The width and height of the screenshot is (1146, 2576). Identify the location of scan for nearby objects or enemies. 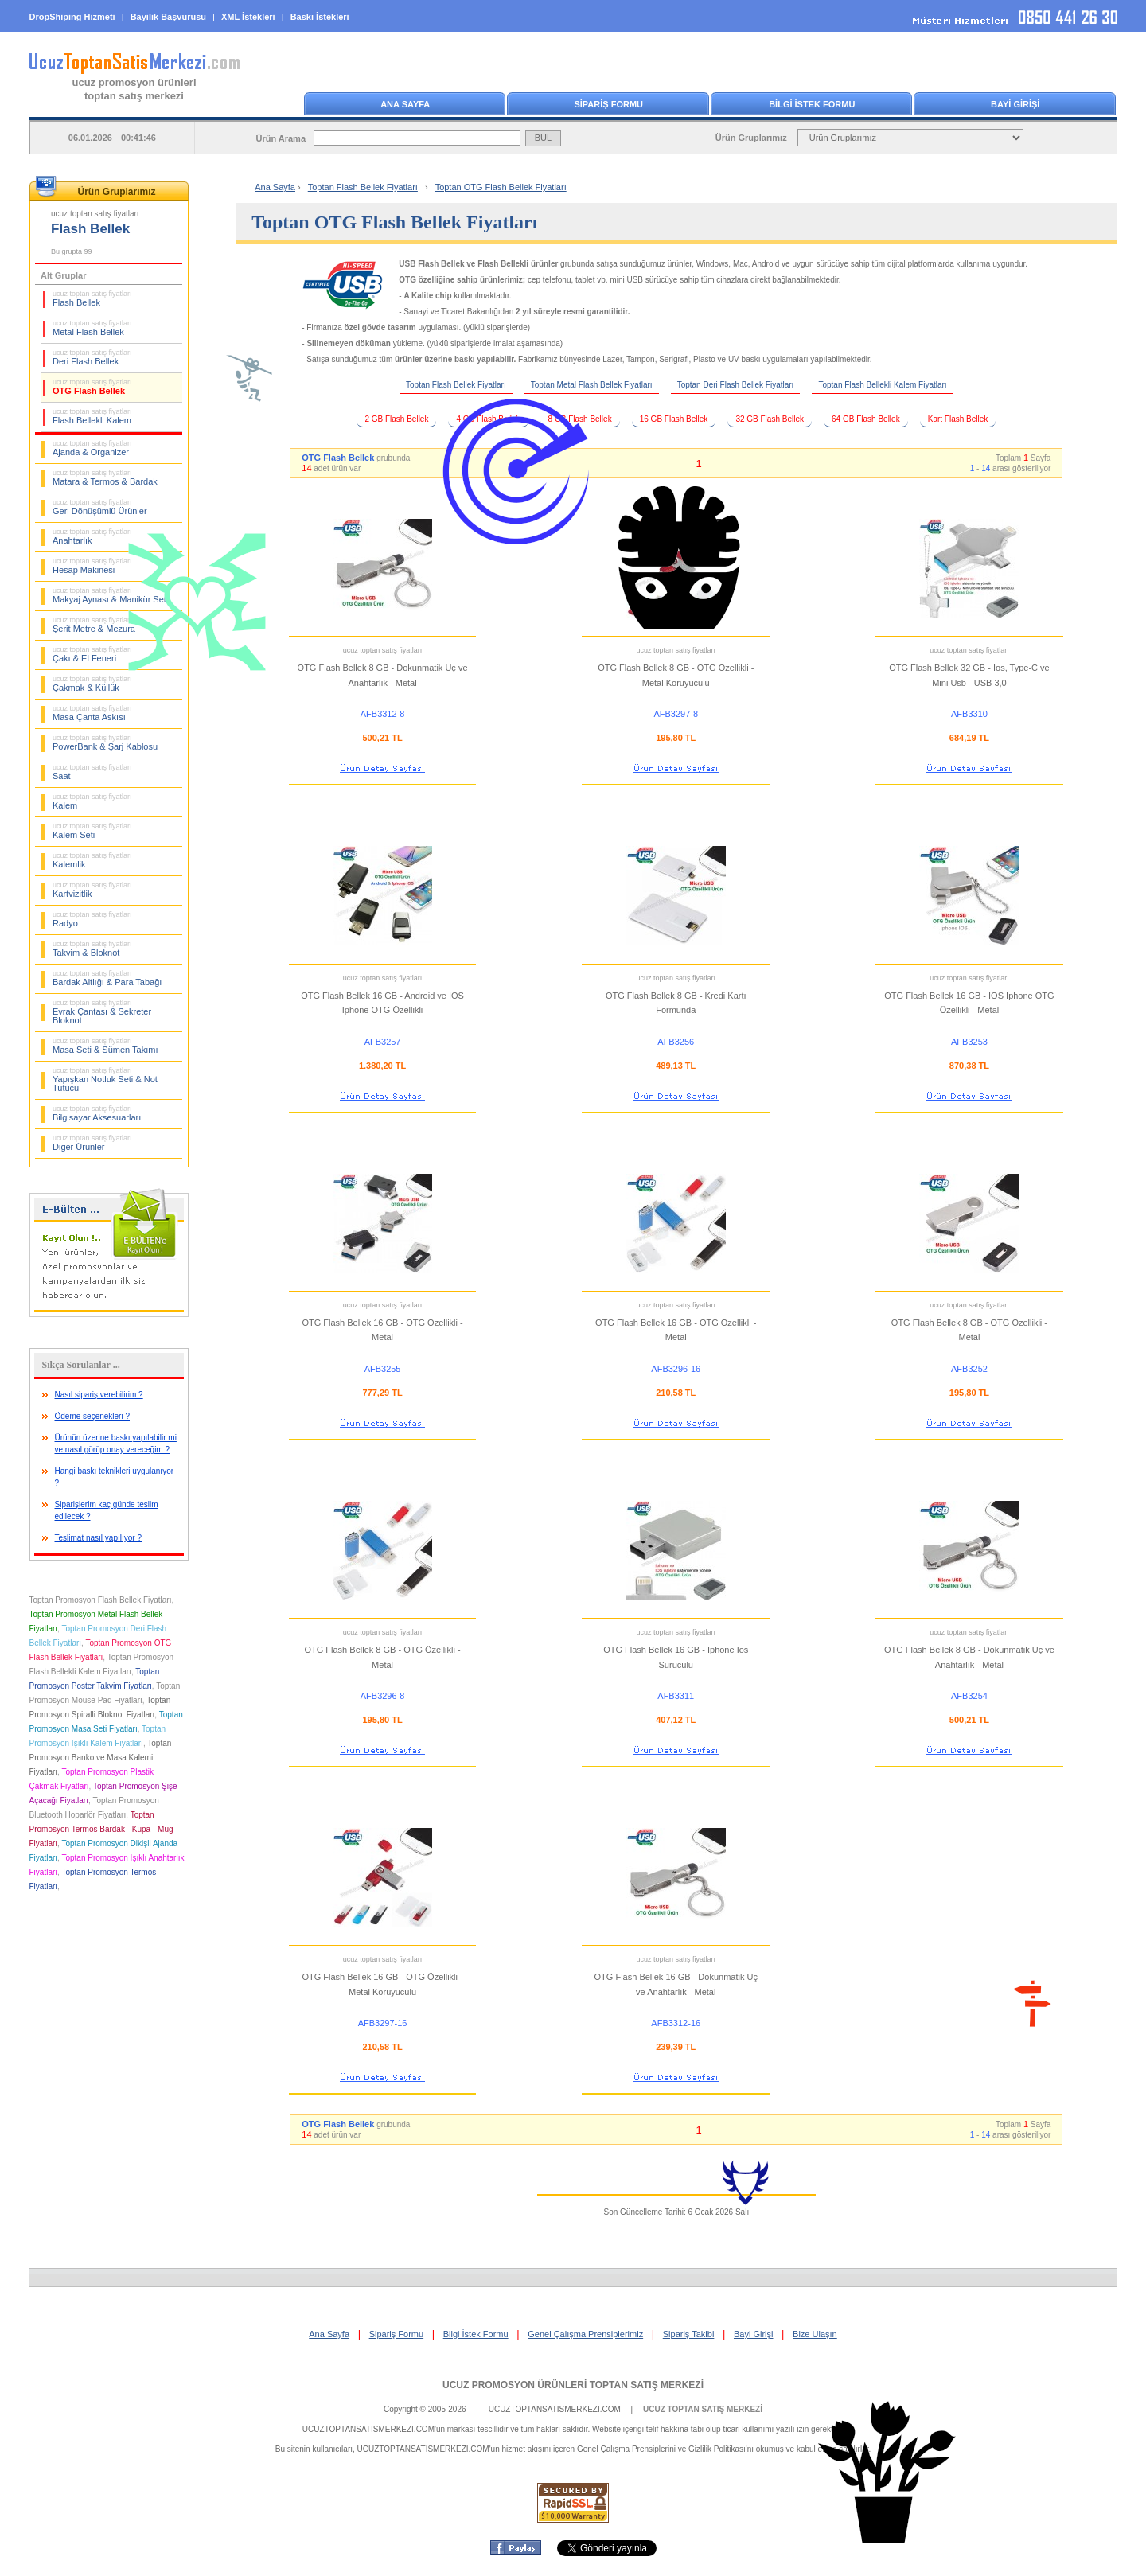
(516, 471).